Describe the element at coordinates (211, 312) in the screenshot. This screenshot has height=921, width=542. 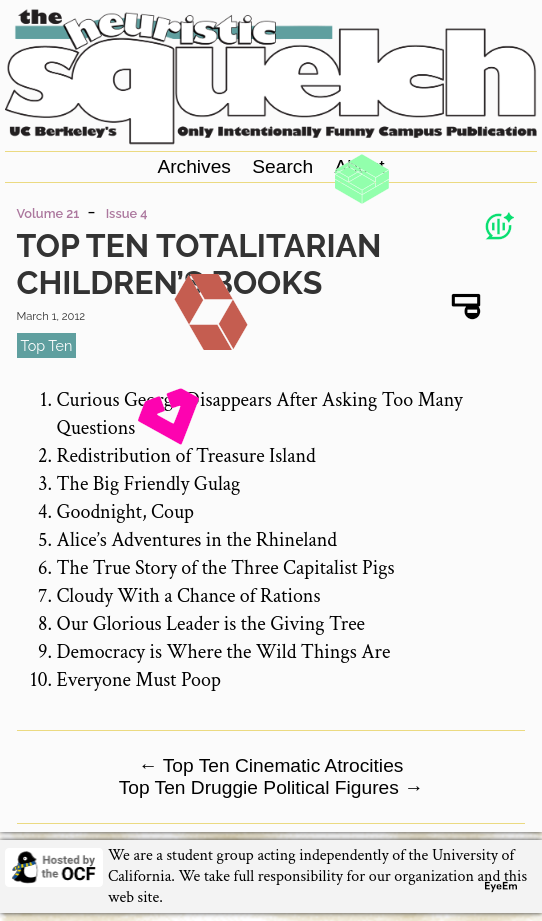
I see `hibernate framework logo` at that location.